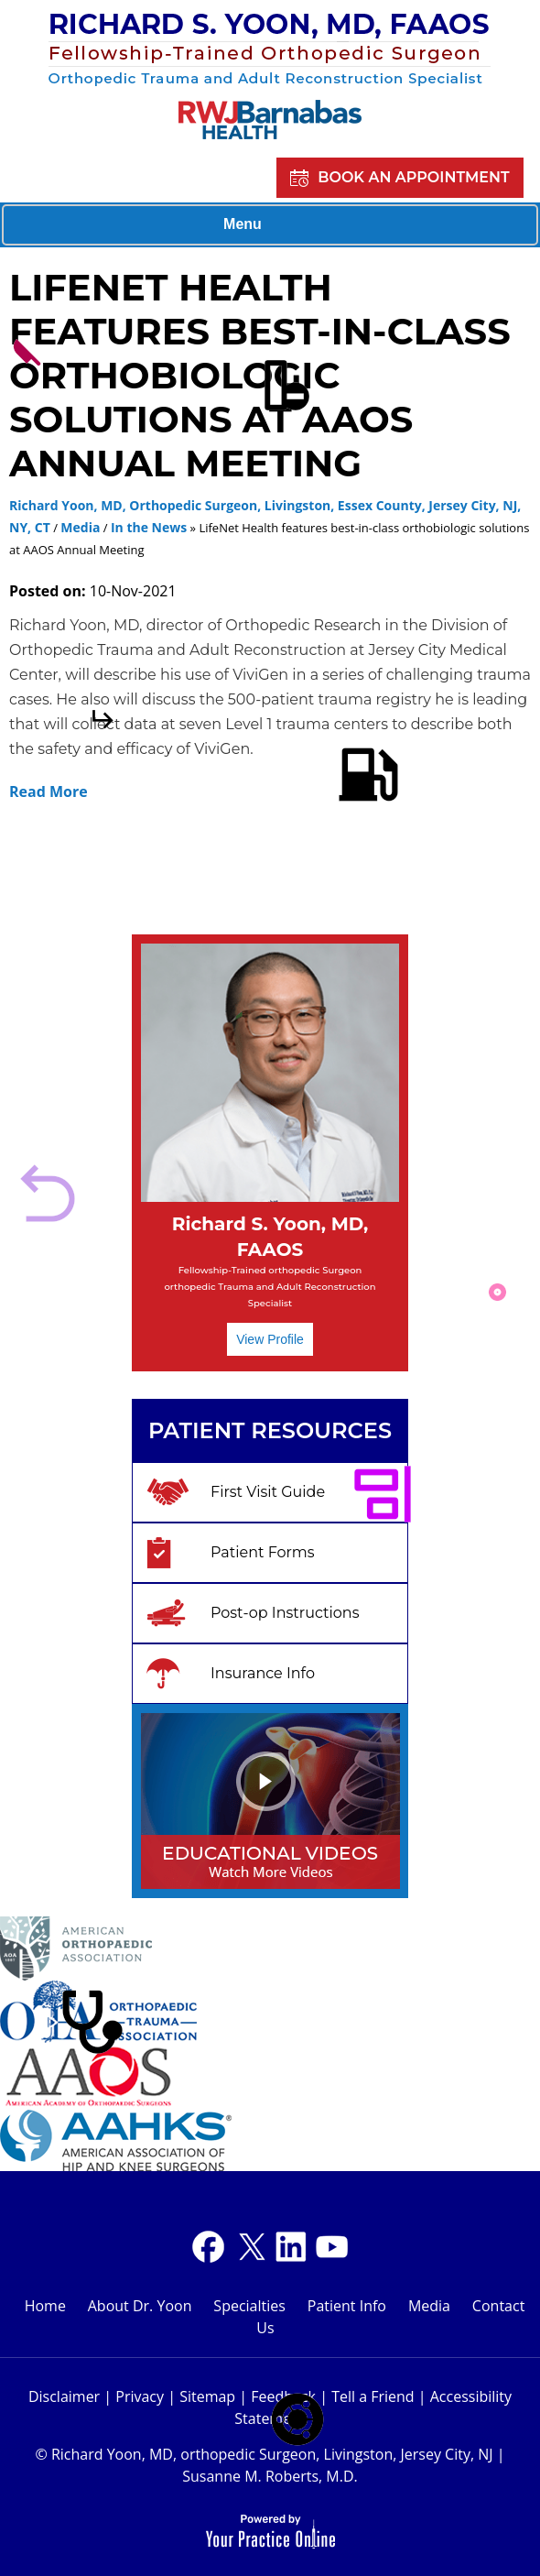  What do you see at coordinates (497, 1292) in the screenshot?
I see `view music album collection` at bounding box center [497, 1292].